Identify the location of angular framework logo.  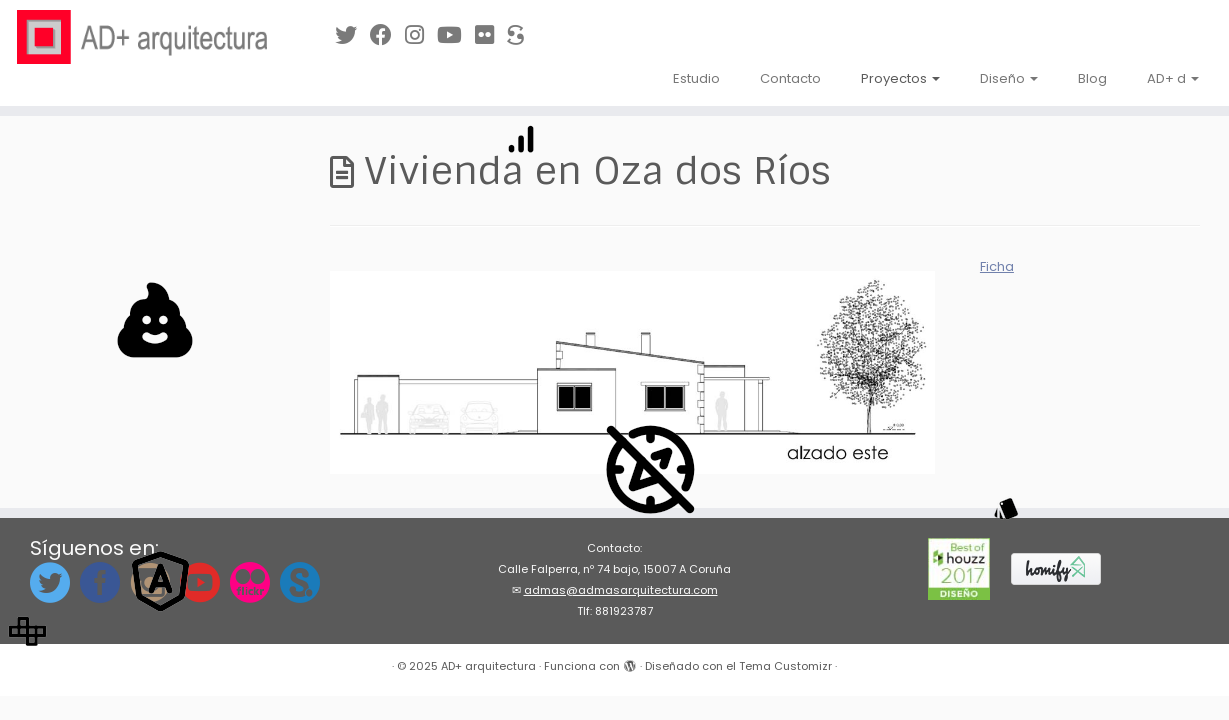
(160, 581).